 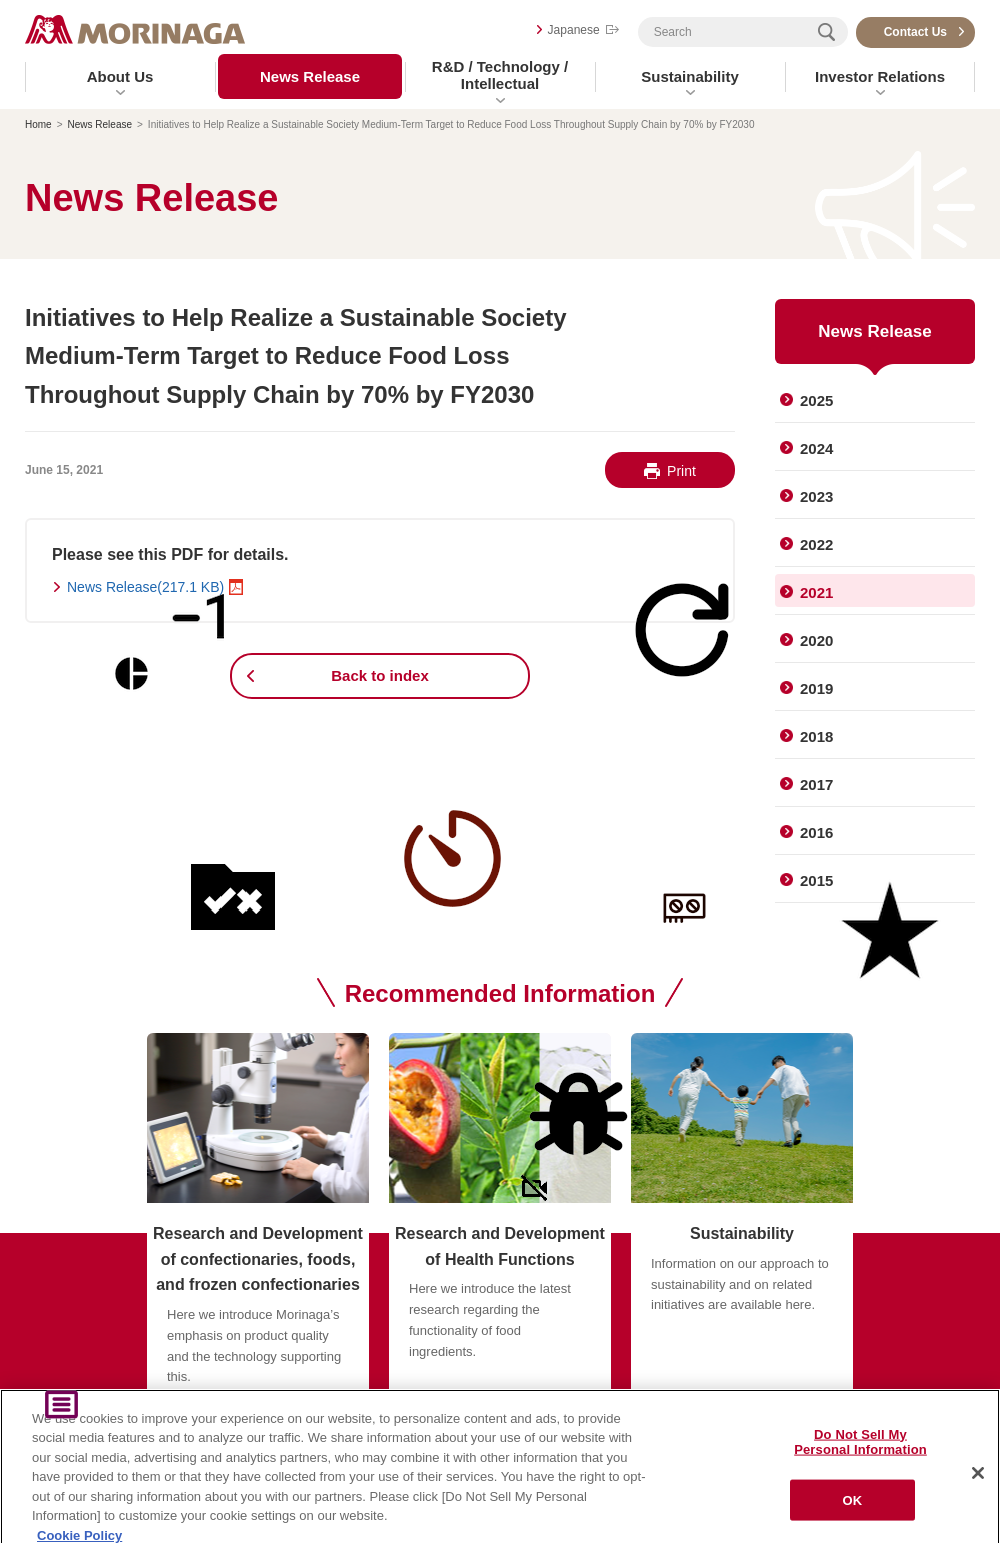 I want to click on set a countdown timer, so click(x=452, y=858).